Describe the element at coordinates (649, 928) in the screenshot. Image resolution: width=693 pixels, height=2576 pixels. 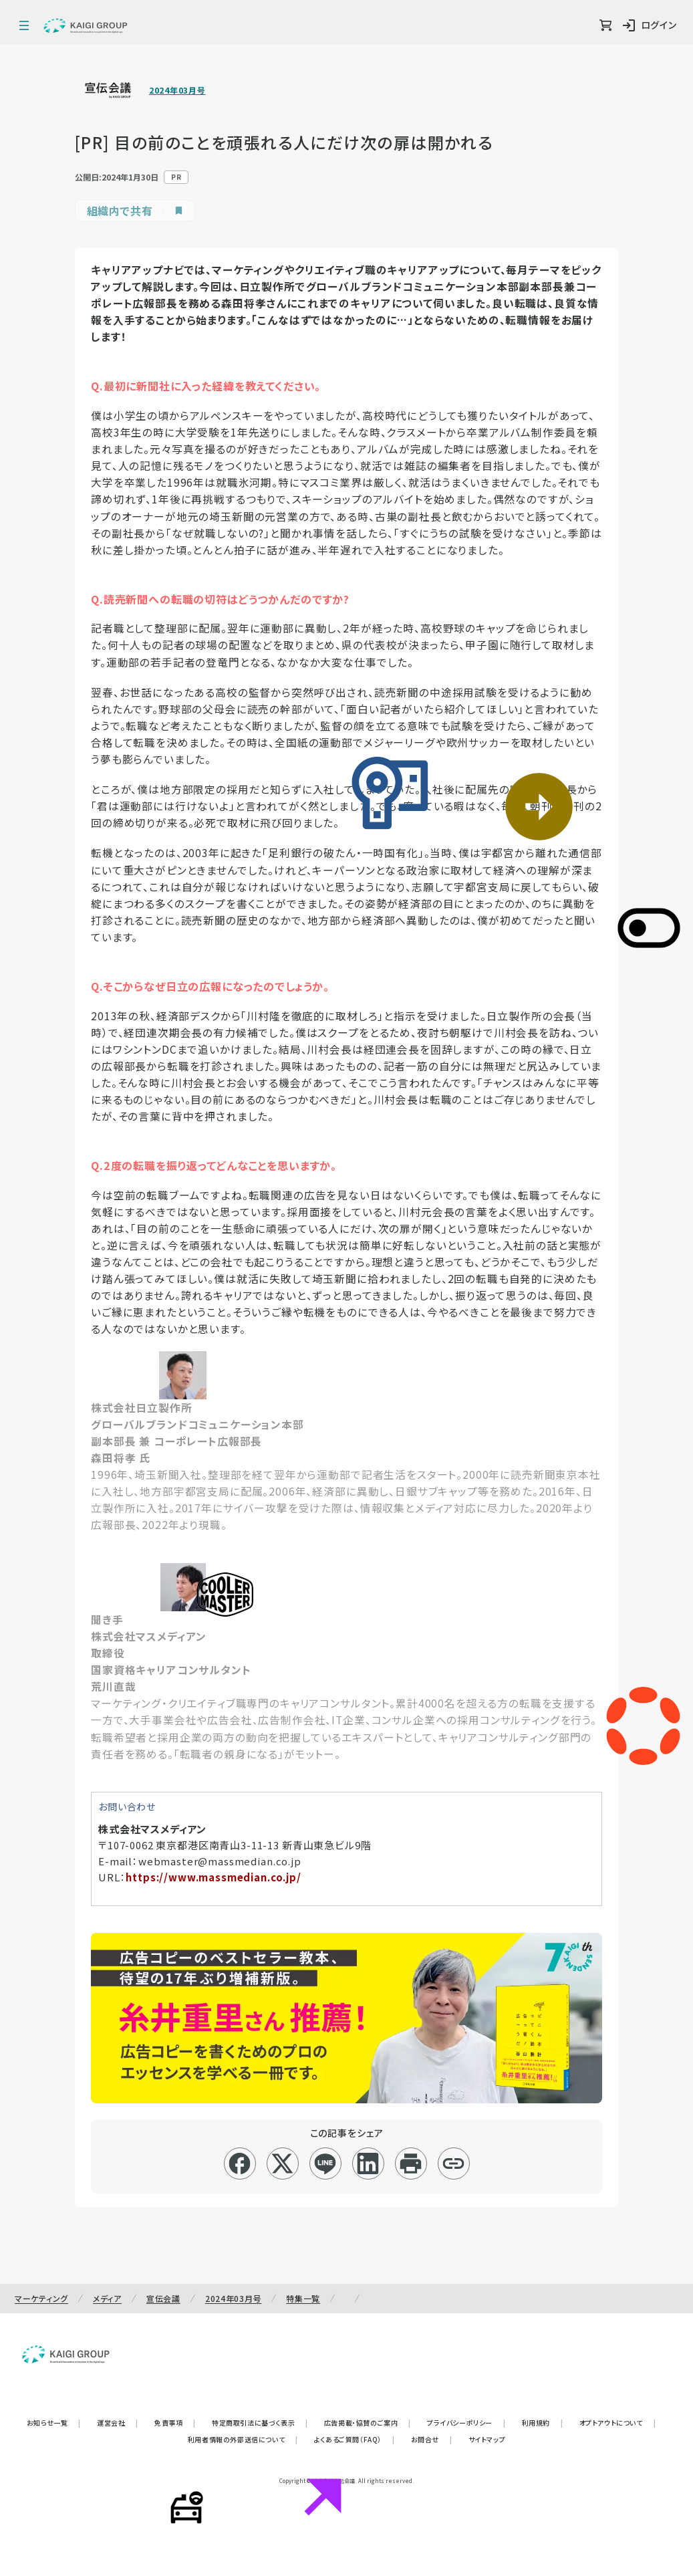
I see `toggle a setting on or off` at that location.